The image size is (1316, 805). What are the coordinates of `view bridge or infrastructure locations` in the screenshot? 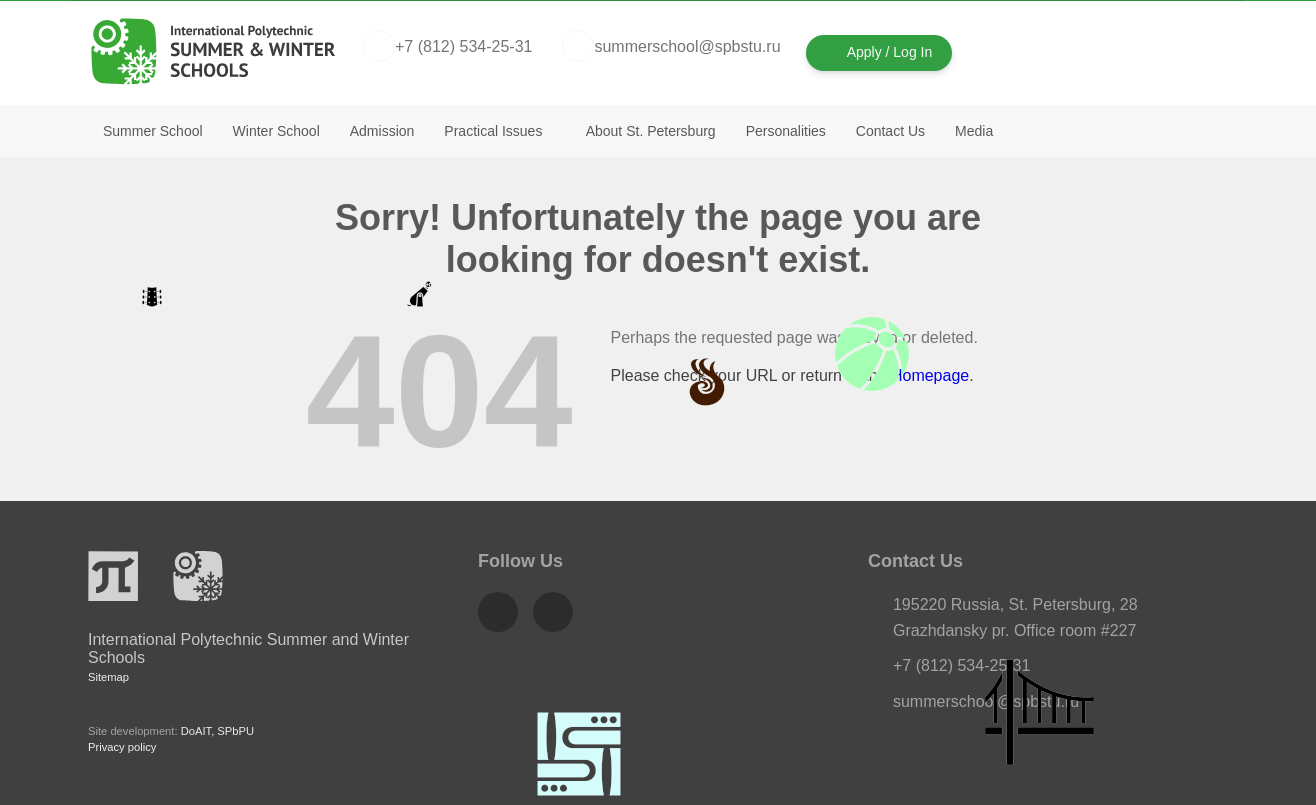 It's located at (1039, 710).